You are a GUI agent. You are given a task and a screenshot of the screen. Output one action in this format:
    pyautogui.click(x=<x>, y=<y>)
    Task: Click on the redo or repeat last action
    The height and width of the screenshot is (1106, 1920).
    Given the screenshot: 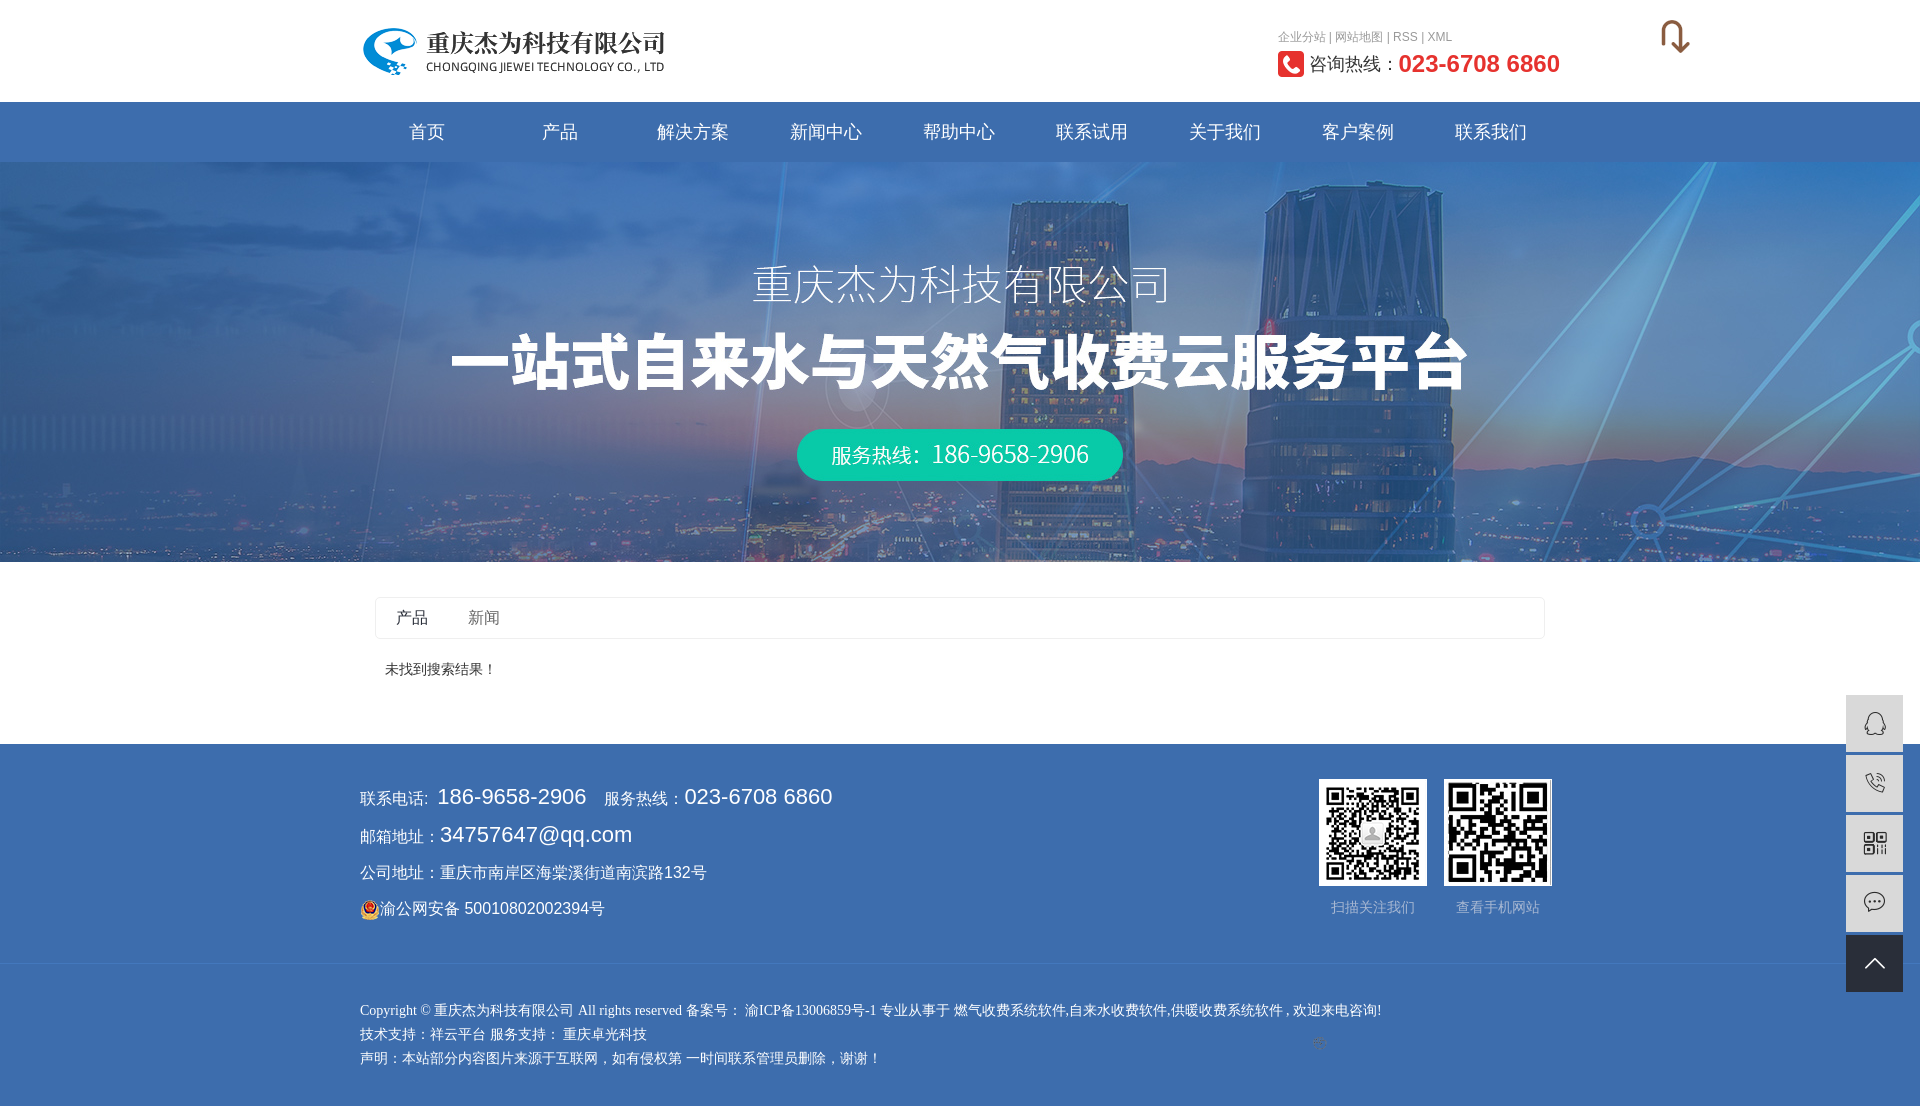 What is the action you would take?
    pyautogui.click(x=1674, y=36)
    